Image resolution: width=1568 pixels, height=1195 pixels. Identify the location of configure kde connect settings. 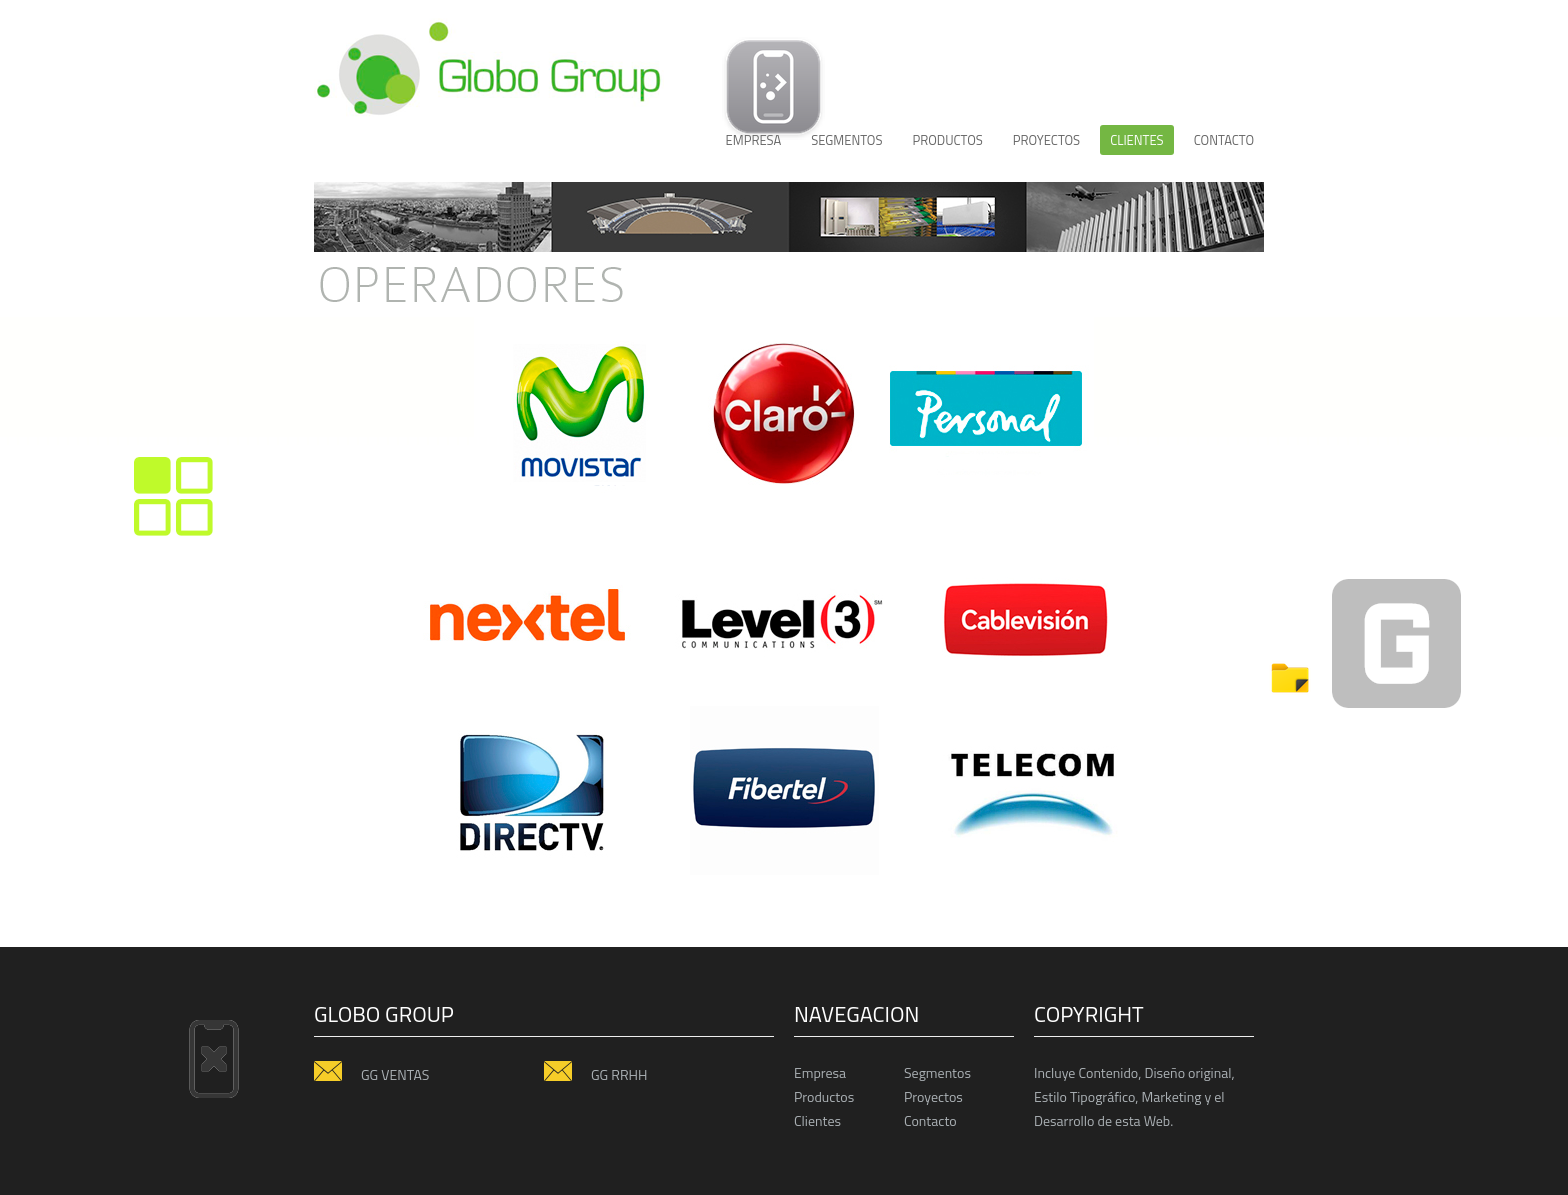
(773, 88).